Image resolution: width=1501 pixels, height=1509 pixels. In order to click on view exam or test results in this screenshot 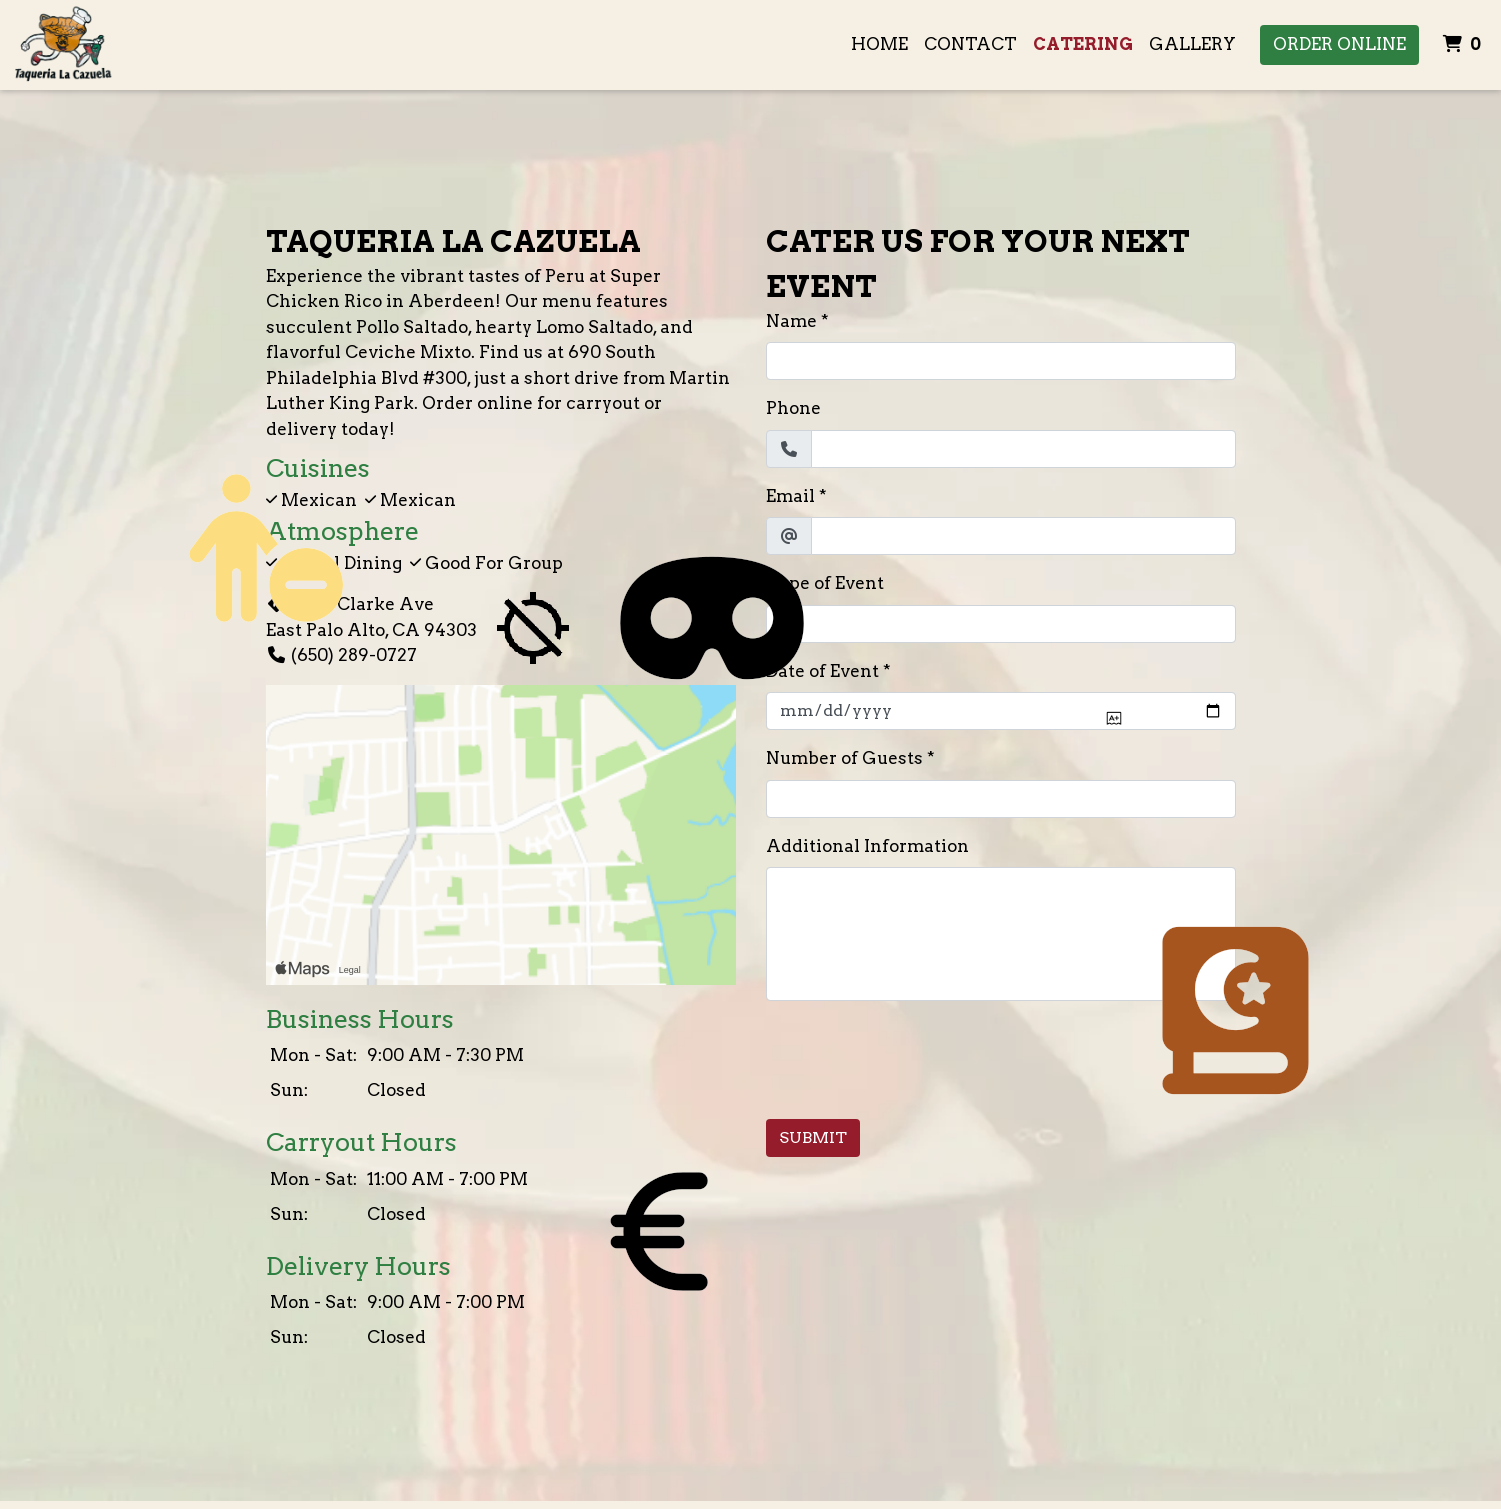, I will do `click(1114, 718)`.